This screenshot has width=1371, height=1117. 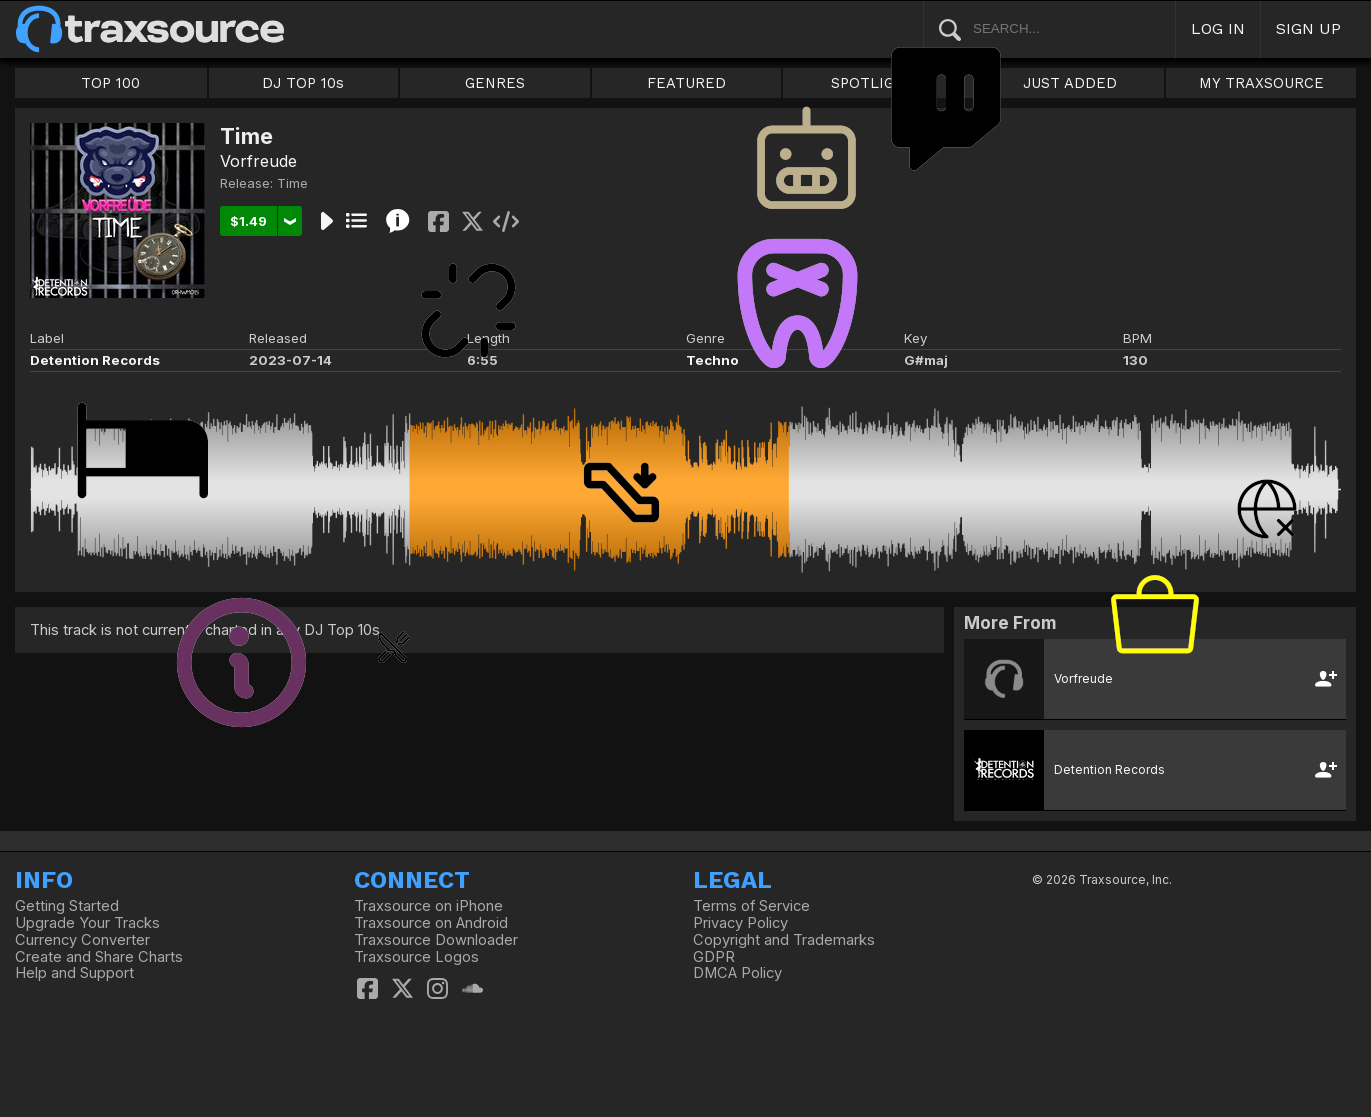 What do you see at coordinates (241, 662) in the screenshot?
I see `view more information or details` at bounding box center [241, 662].